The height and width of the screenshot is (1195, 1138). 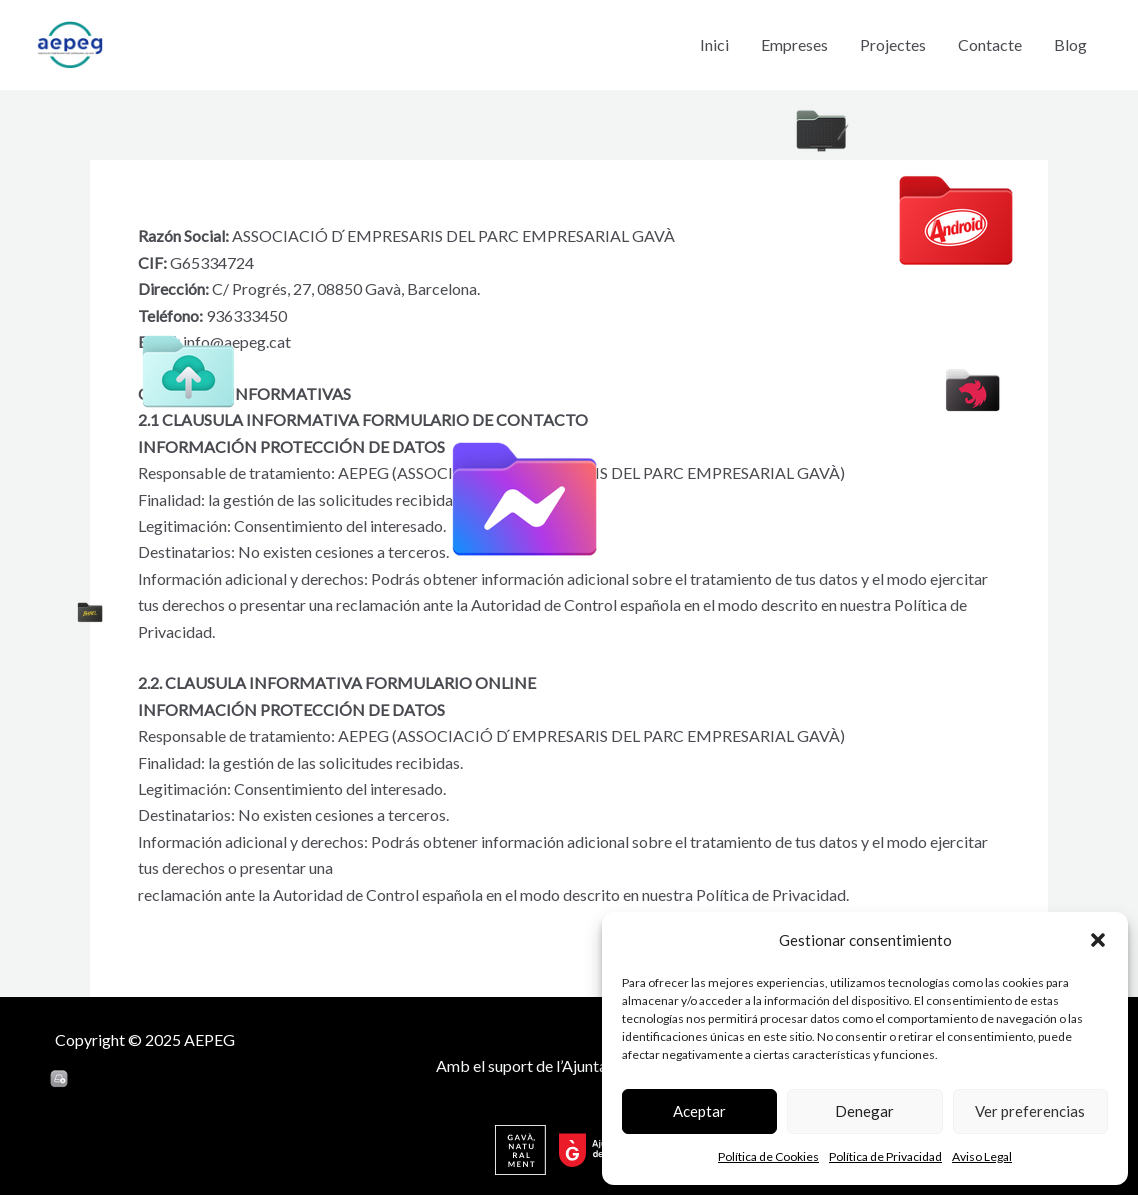 What do you see at coordinates (188, 374) in the screenshot?
I see `access windows update download folder` at bounding box center [188, 374].